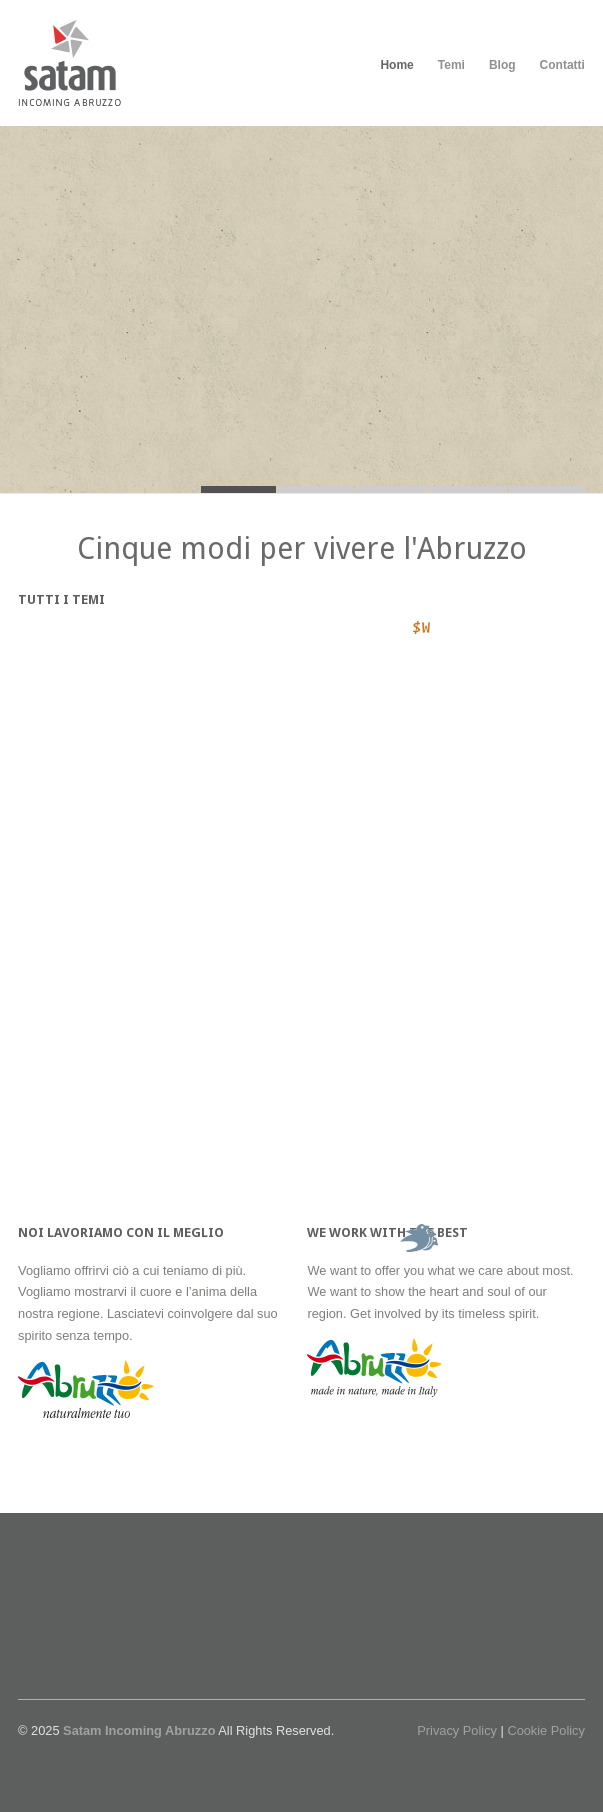 This screenshot has height=1812, width=603. Describe the element at coordinates (421, 627) in the screenshot. I see `open wezterm terminal application` at that location.